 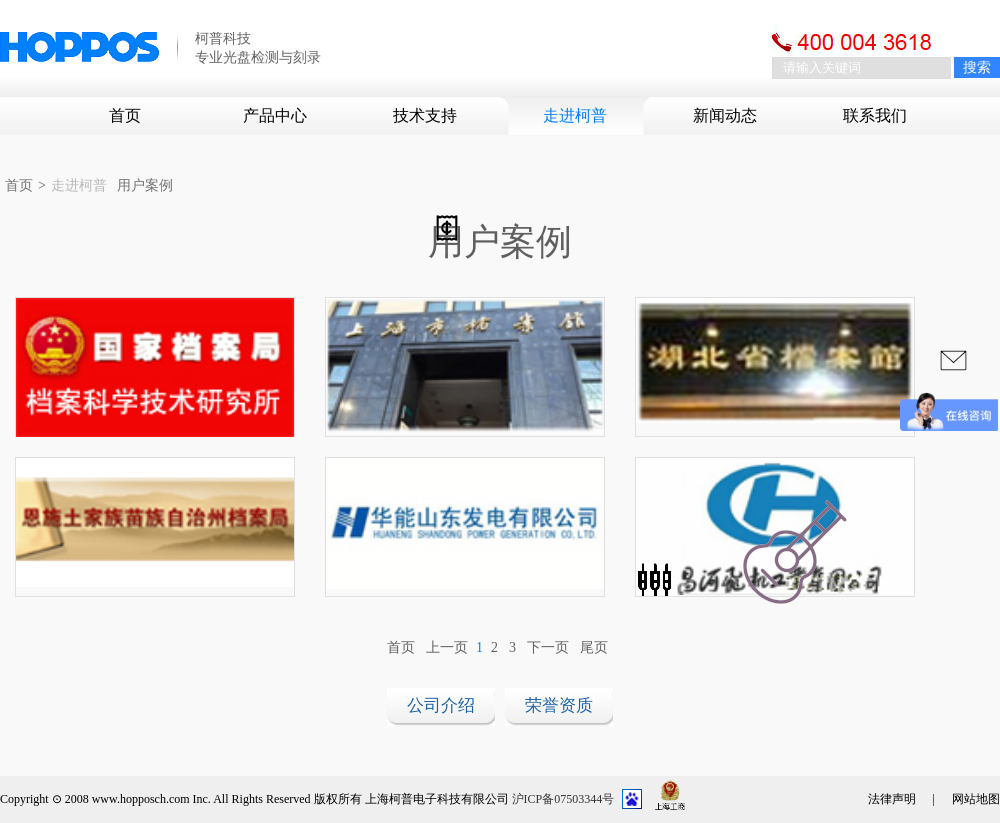 What do you see at coordinates (794, 553) in the screenshot?
I see `access music or audio content` at bounding box center [794, 553].